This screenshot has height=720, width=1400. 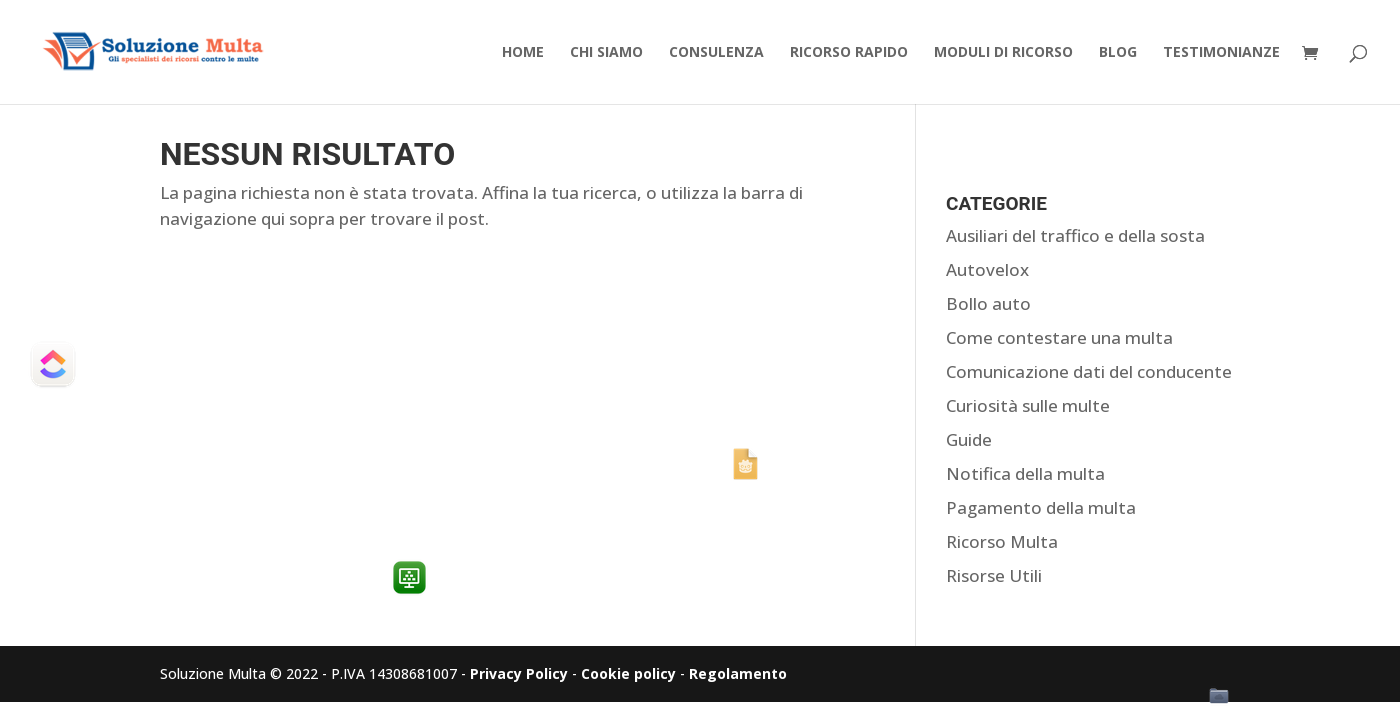 I want to click on open ClickUp app, so click(x=53, y=364).